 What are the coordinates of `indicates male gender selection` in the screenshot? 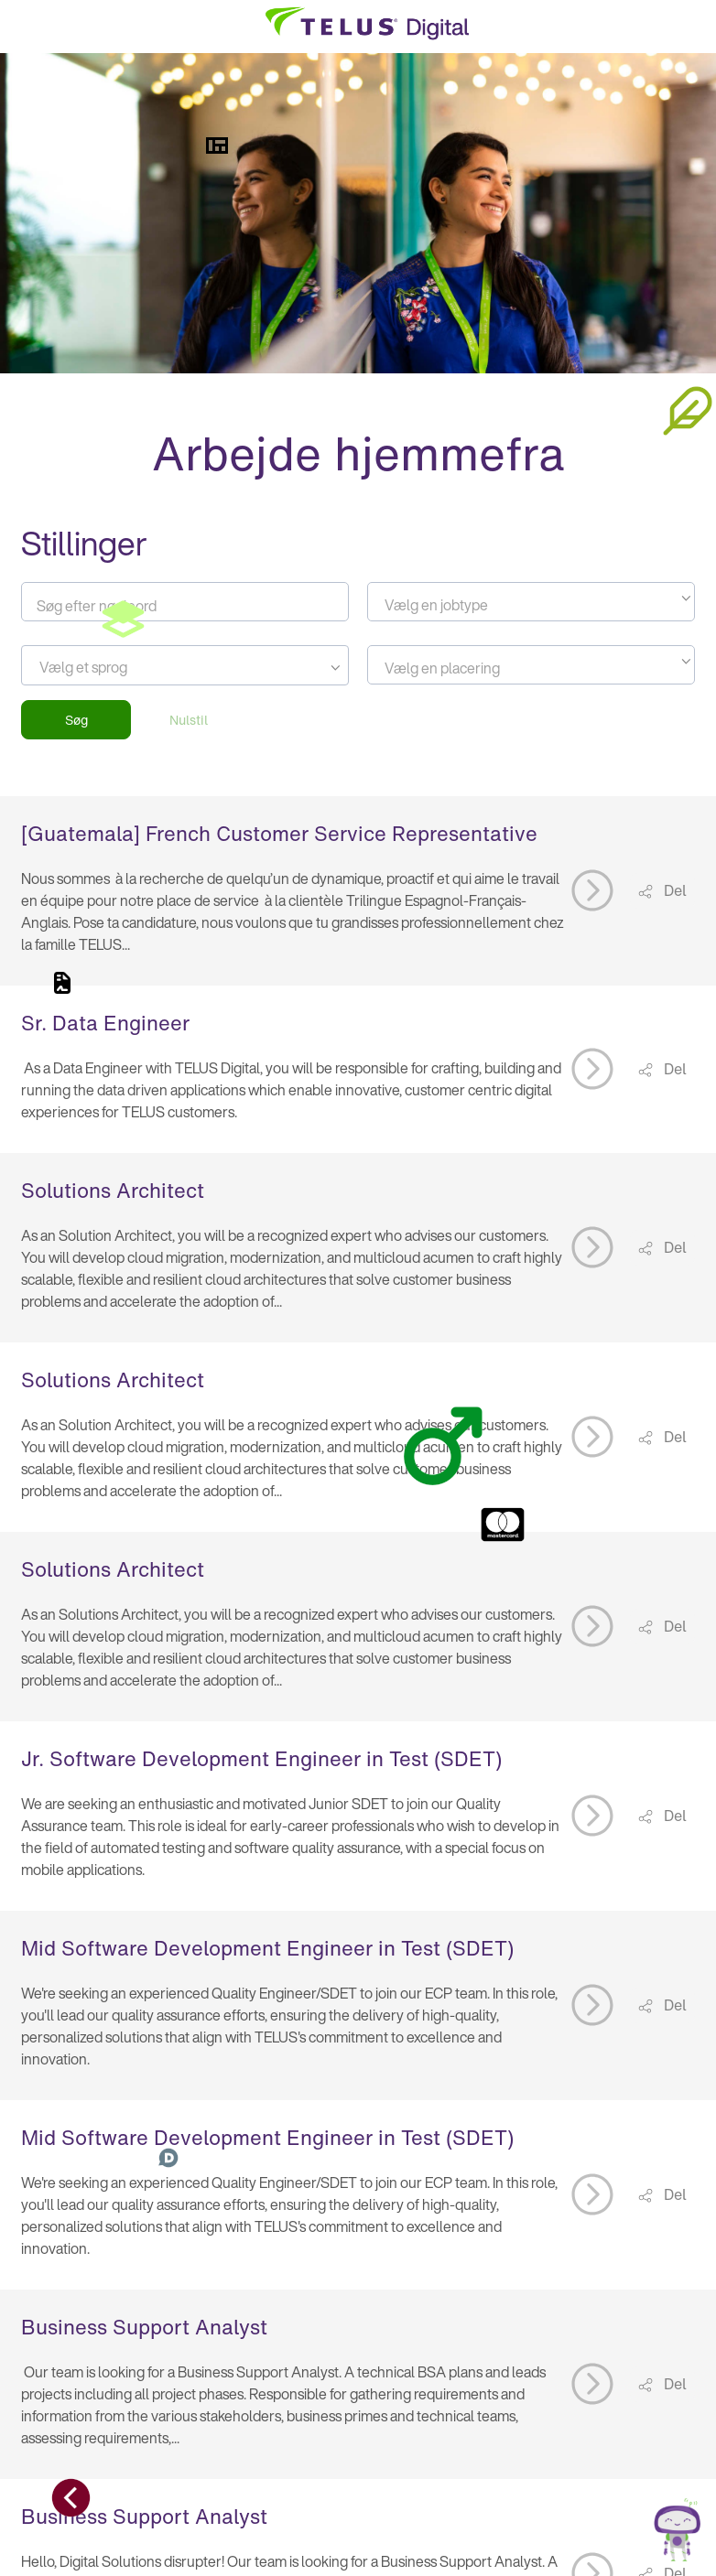 It's located at (440, 1449).